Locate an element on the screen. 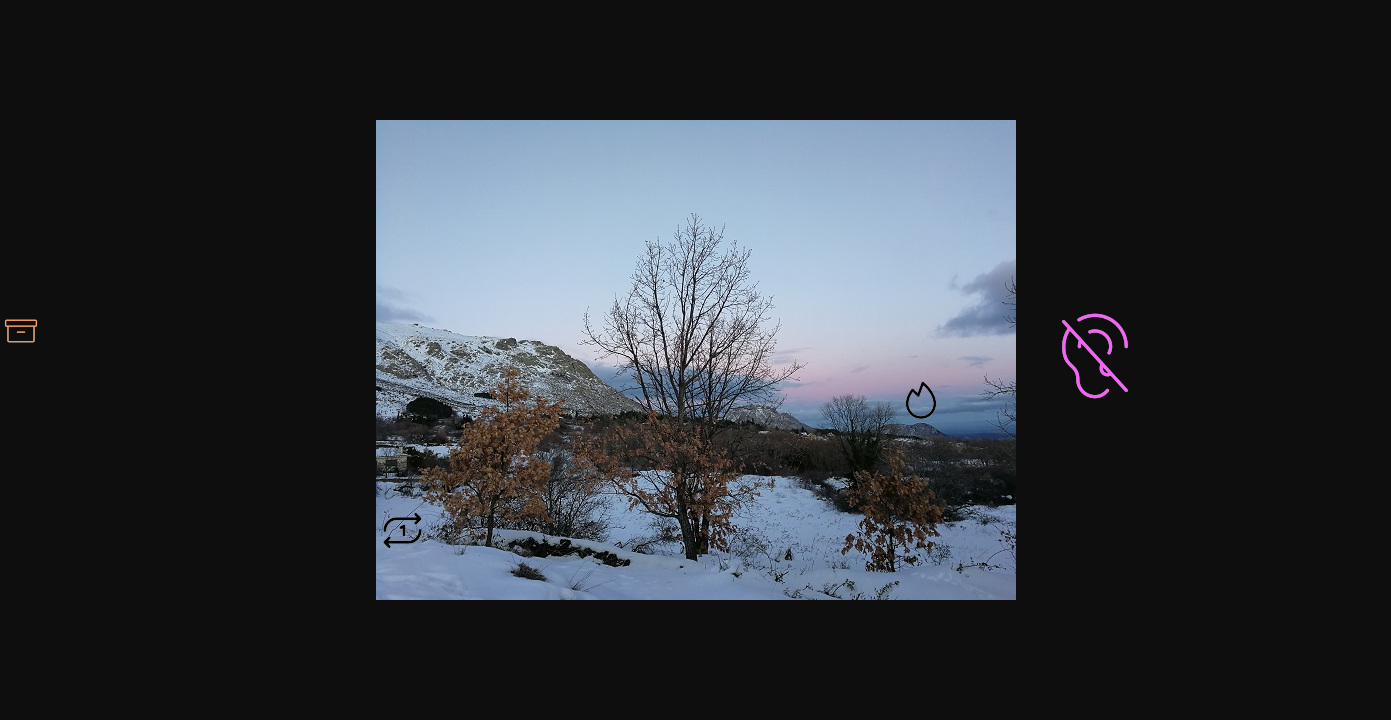  mute or disable audio listening is located at coordinates (1095, 356).